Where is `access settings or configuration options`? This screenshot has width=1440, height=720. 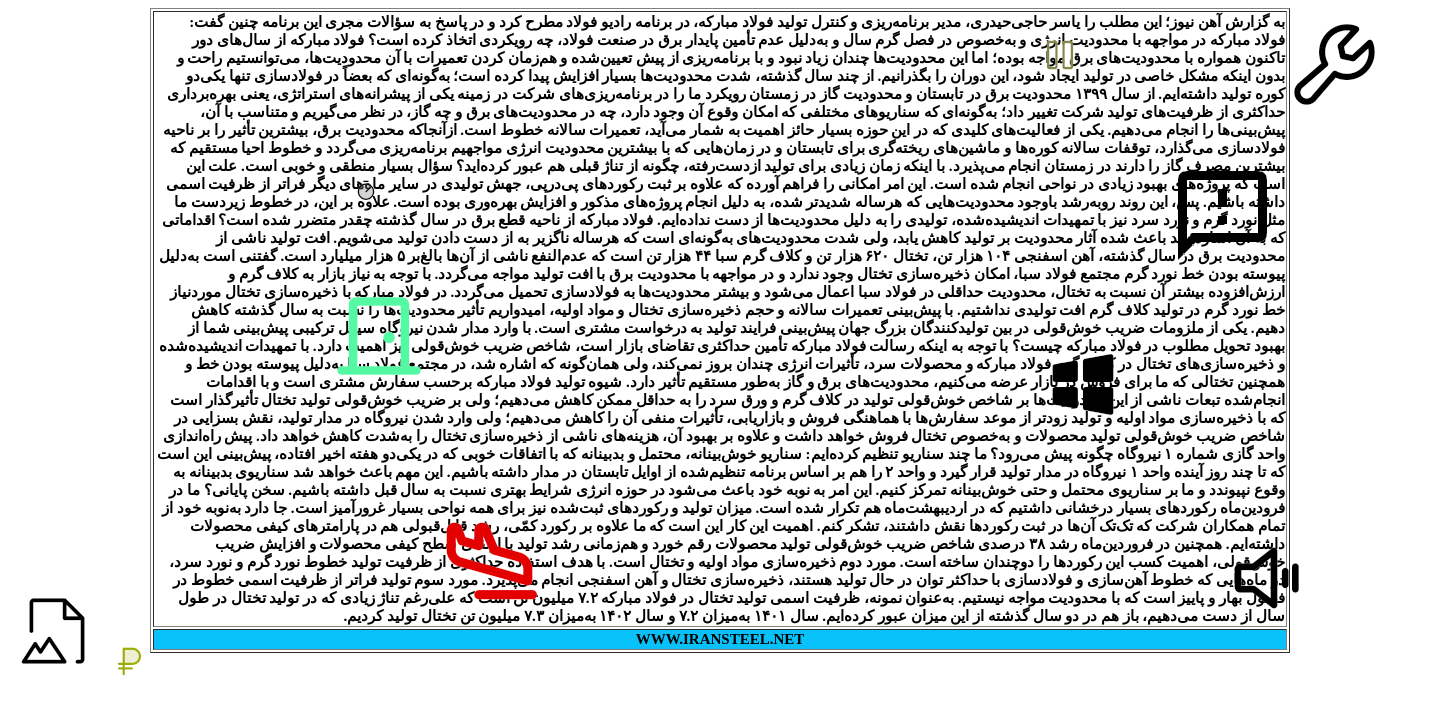 access settings or configuration options is located at coordinates (1334, 64).